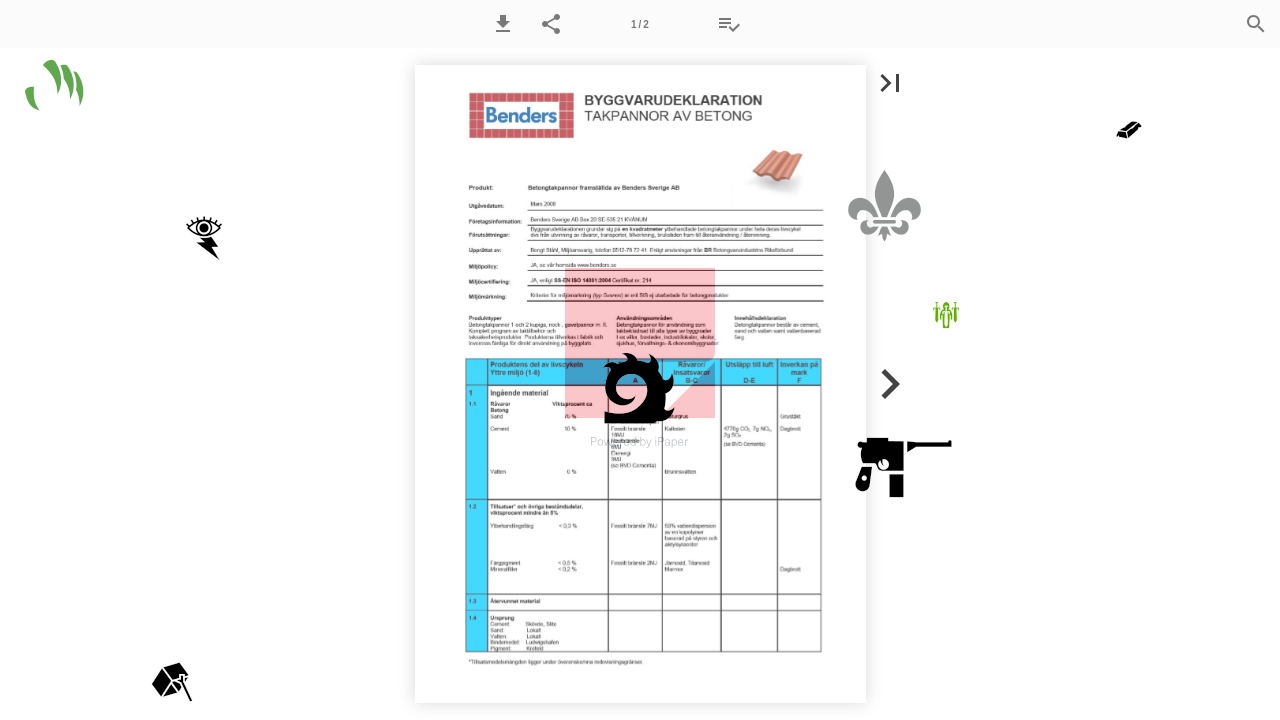  Describe the element at coordinates (172, 682) in the screenshot. I see `set or place a trap in-game` at that location.